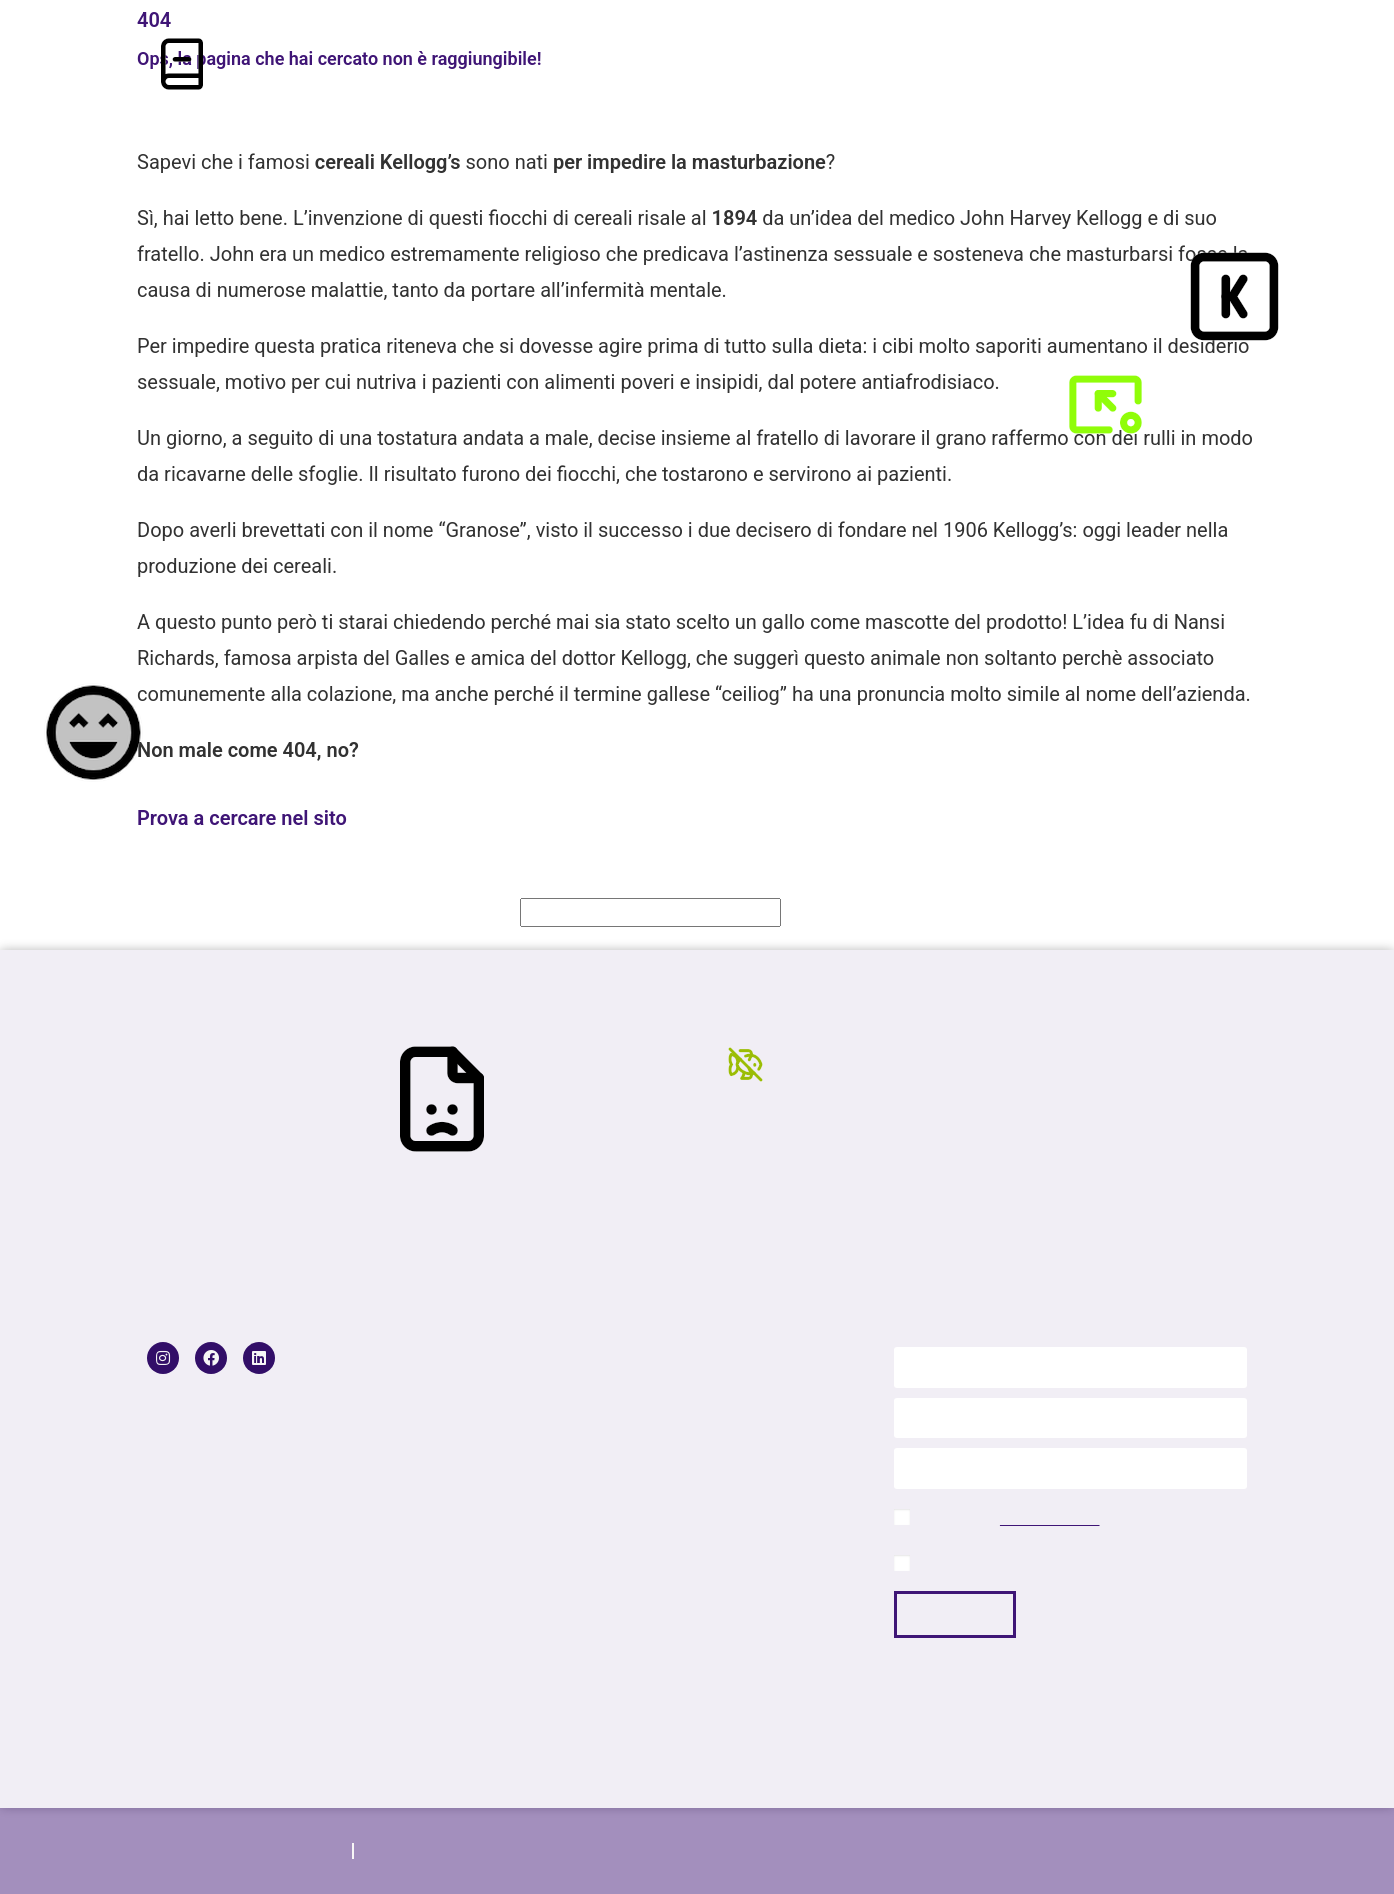 This screenshot has width=1394, height=1894. Describe the element at coordinates (93, 732) in the screenshot. I see `rate your experience as very satisfied` at that location.